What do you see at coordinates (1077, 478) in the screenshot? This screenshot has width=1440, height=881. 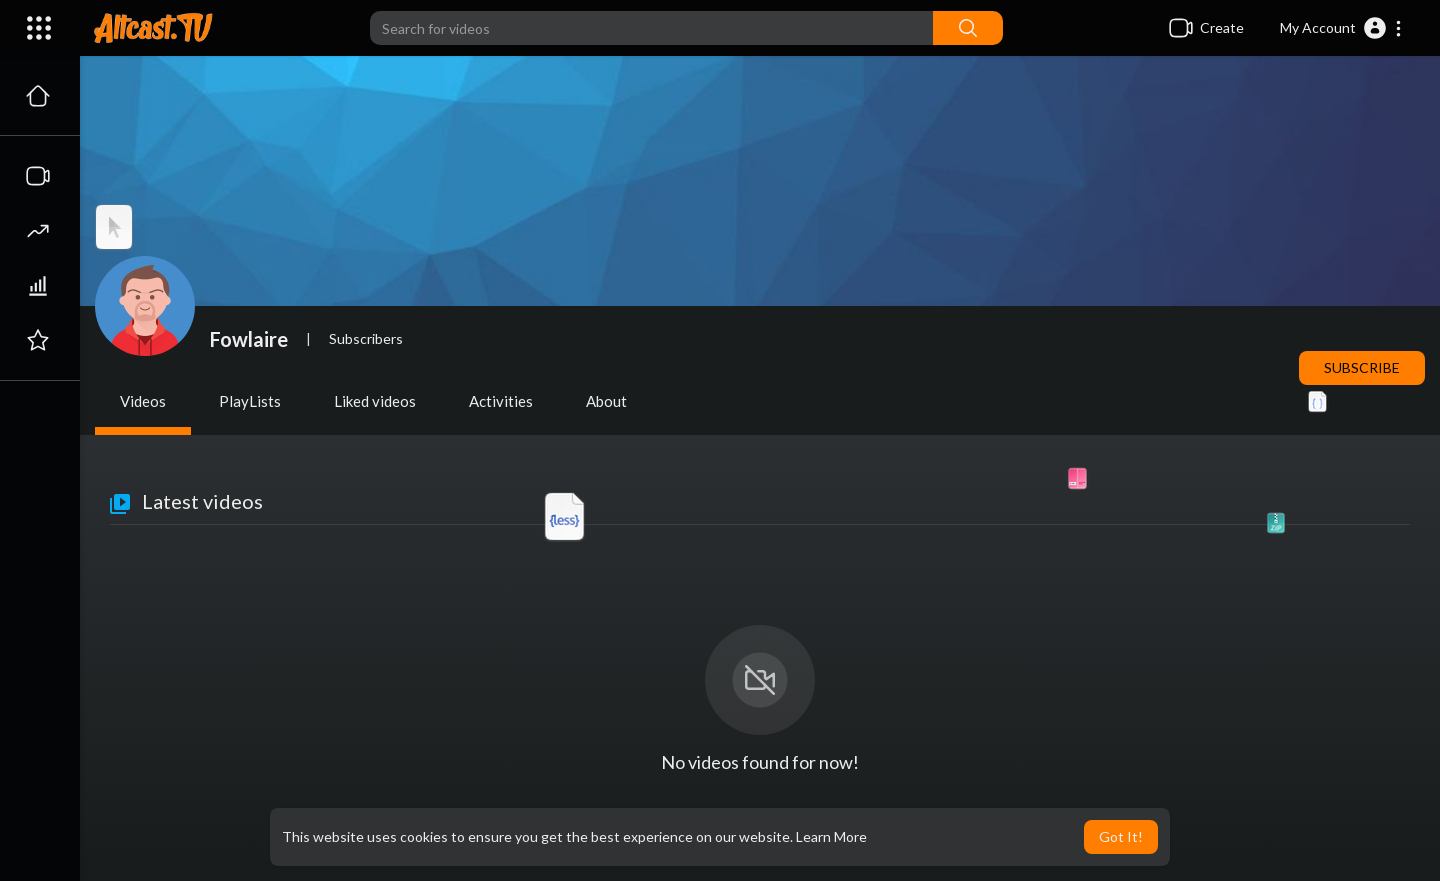 I see `a debian software package file` at bounding box center [1077, 478].